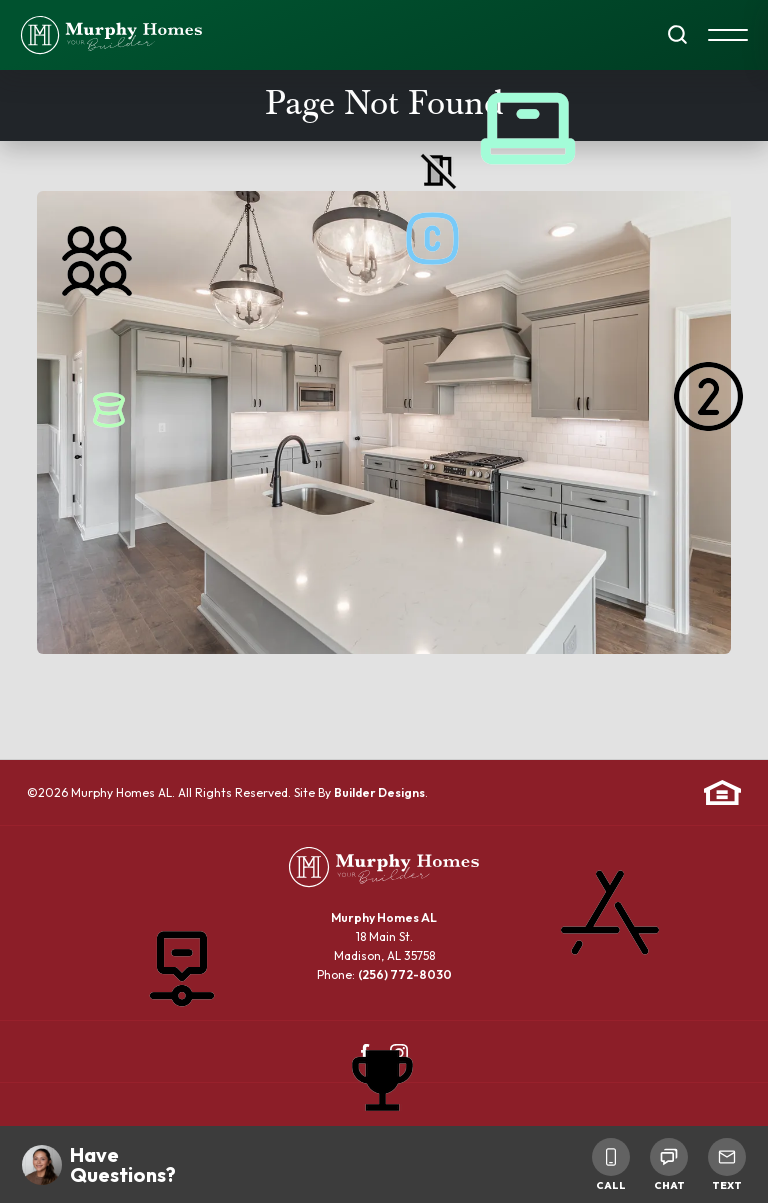  I want to click on diabolo toy or juggling equipment icon, so click(109, 410).